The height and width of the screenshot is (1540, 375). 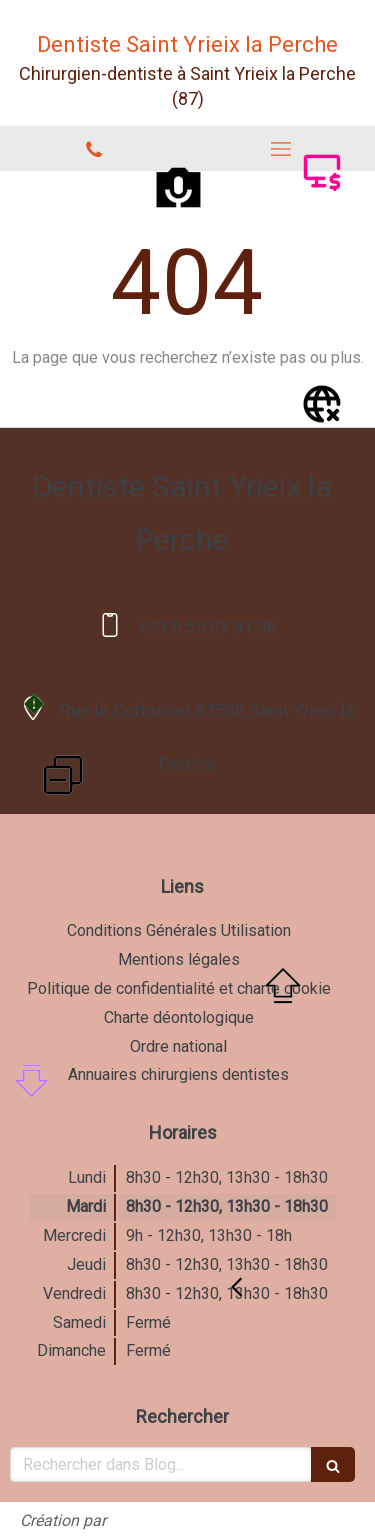 I want to click on upload a file or document, so click(x=283, y=987).